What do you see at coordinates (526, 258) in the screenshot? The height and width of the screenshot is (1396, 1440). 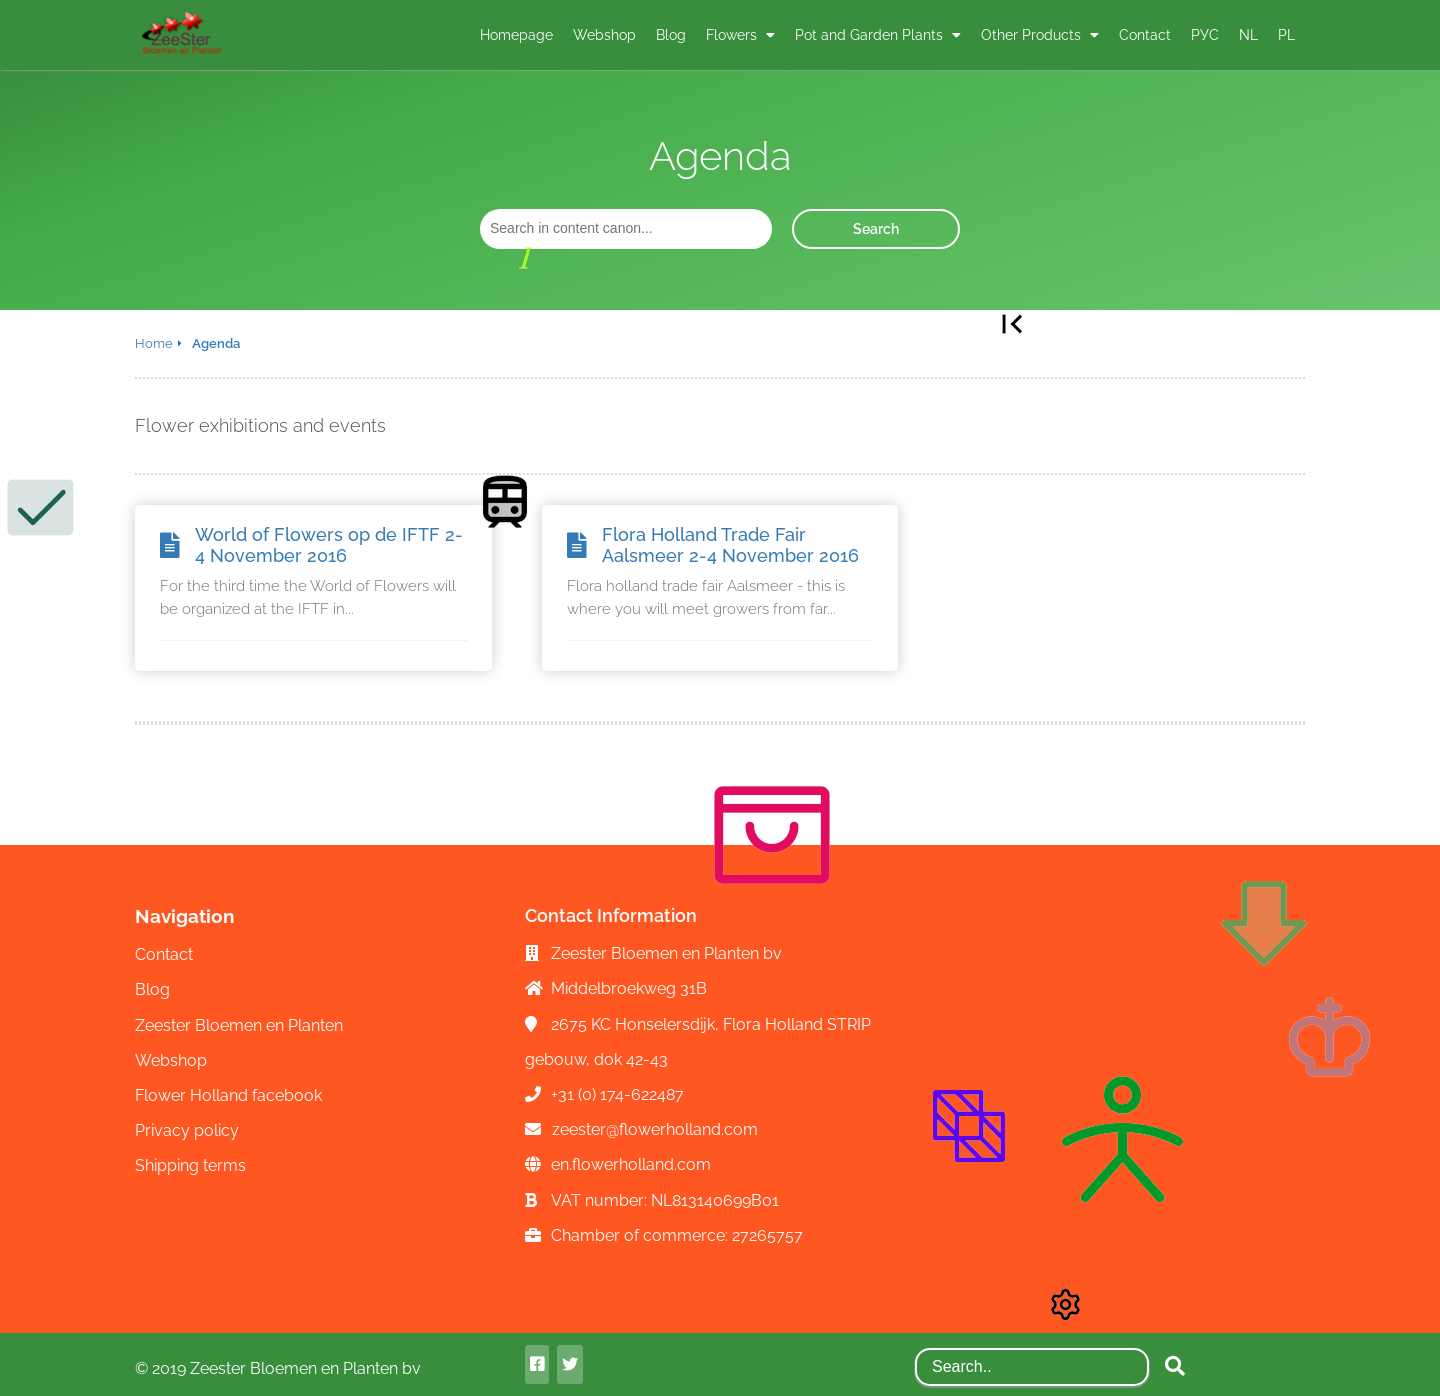 I see `apply italic formatting to selected text` at bounding box center [526, 258].